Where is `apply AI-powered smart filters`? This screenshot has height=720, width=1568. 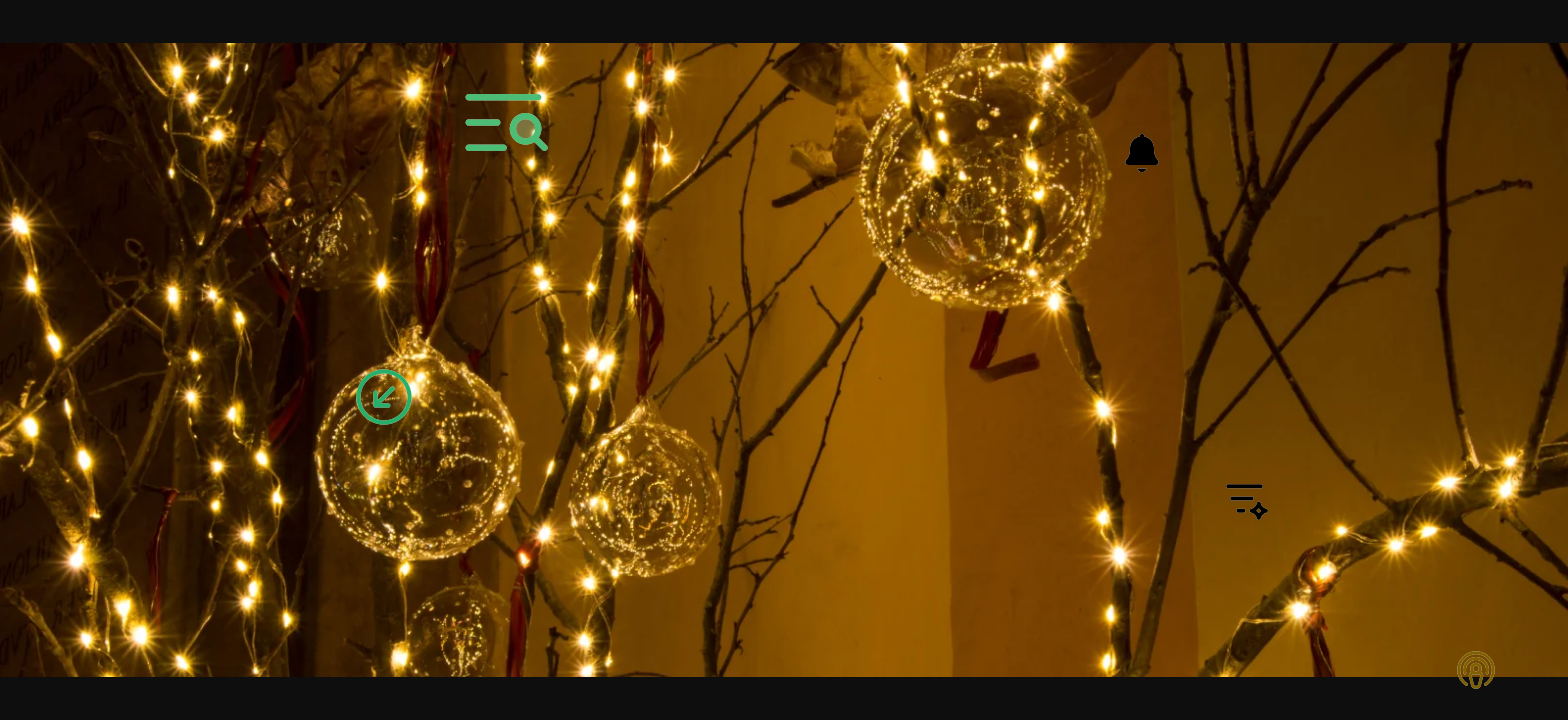
apply AI-powered smart filters is located at coordinates (1244, 498).